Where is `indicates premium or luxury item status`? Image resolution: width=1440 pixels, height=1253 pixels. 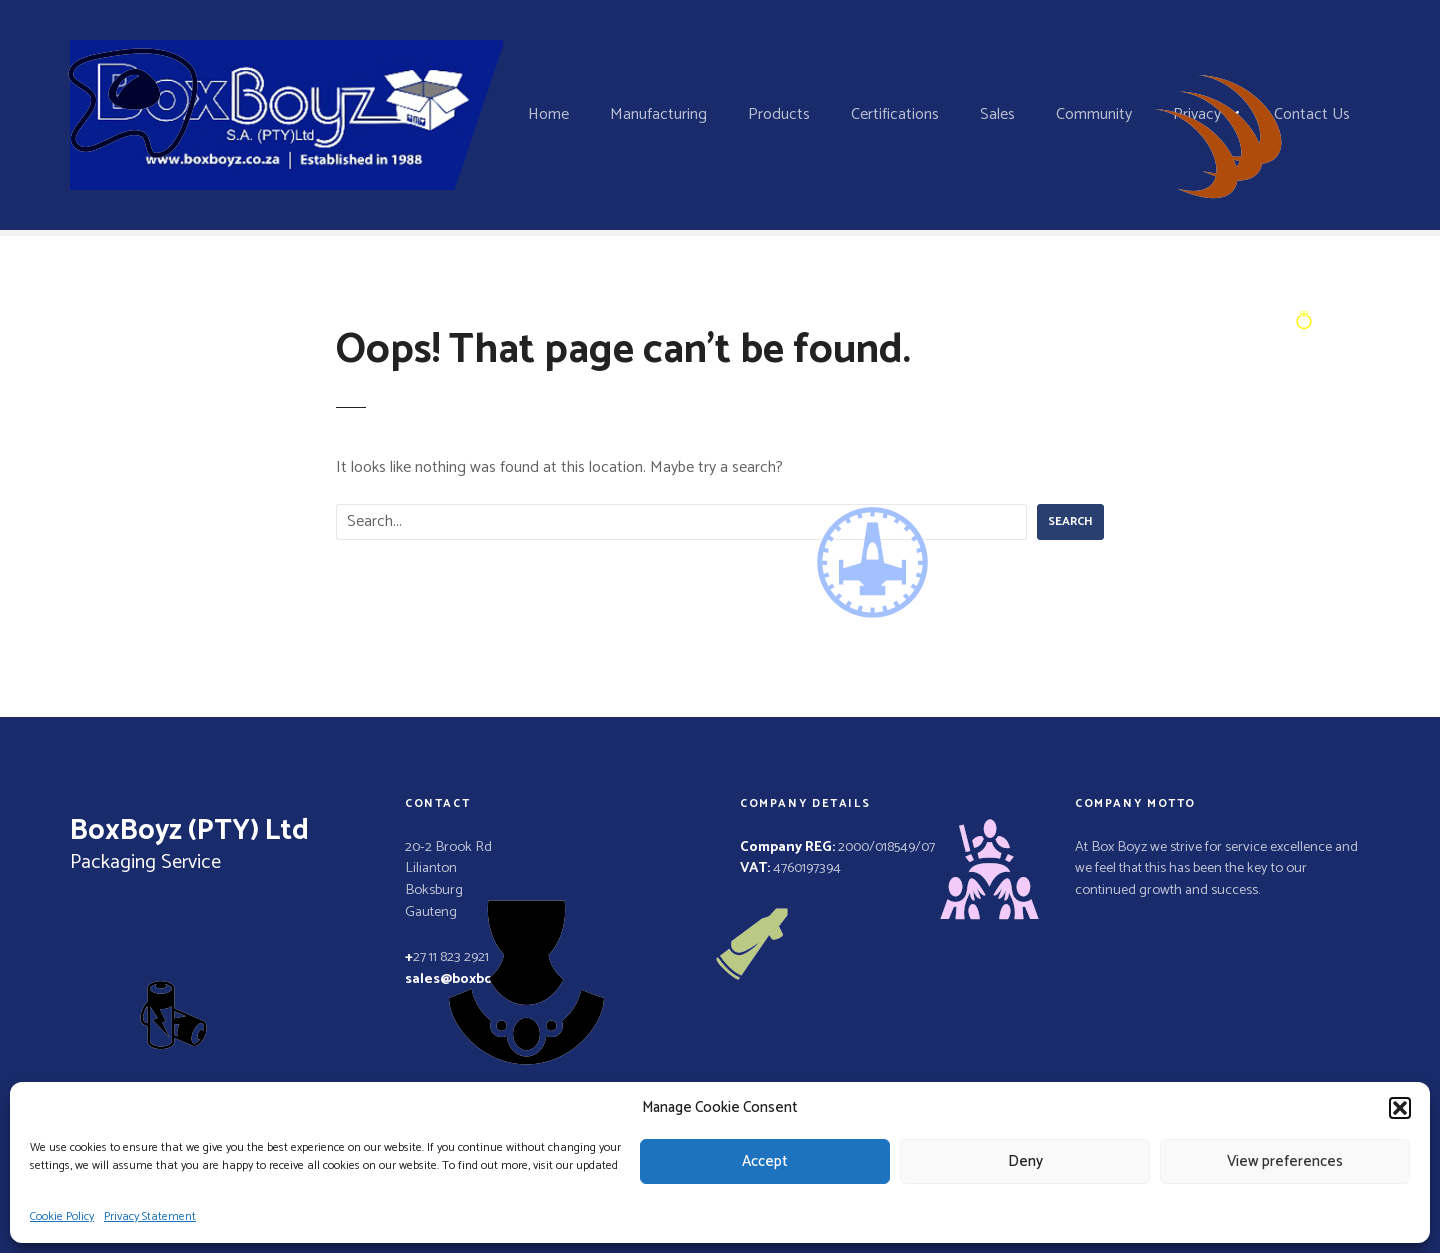
indicates premium or luxury item status is located at coordinates (1304, 320).